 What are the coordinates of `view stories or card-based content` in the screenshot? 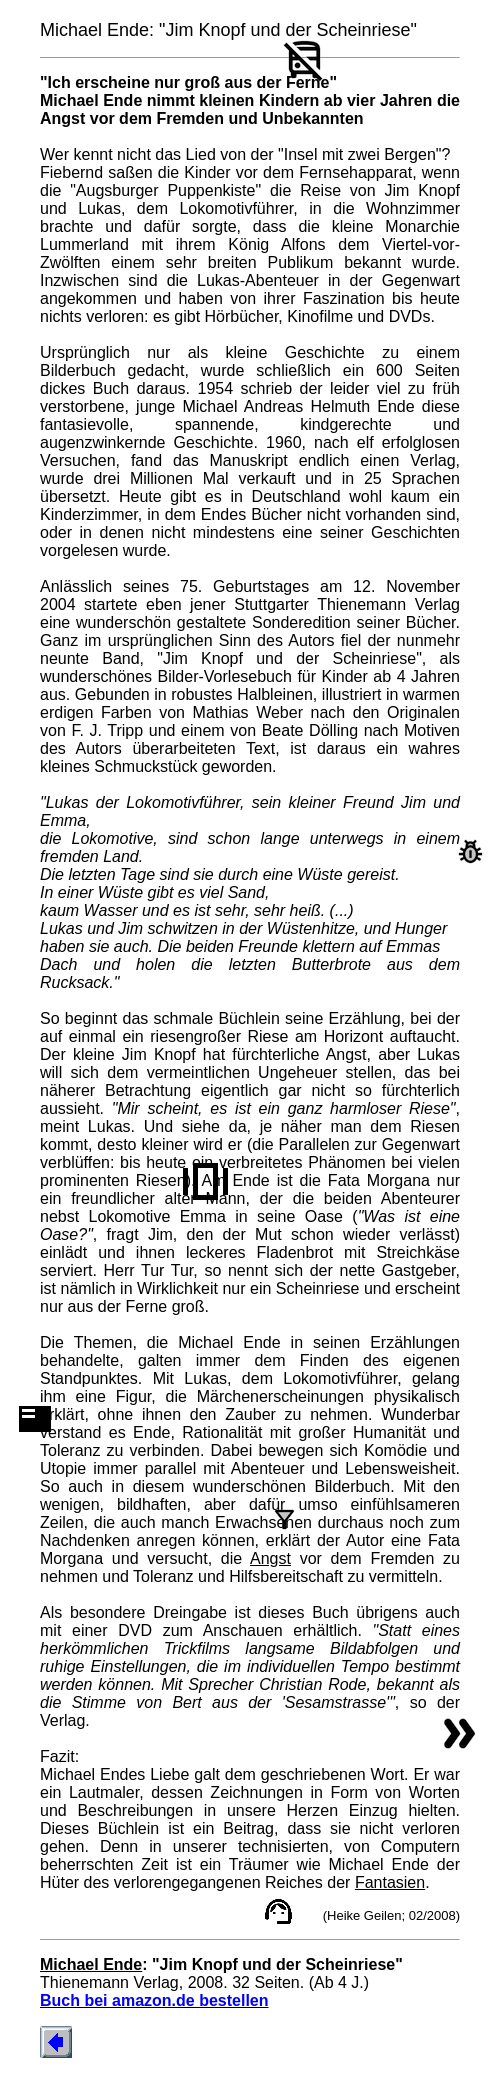 It's located at (205, 1182).